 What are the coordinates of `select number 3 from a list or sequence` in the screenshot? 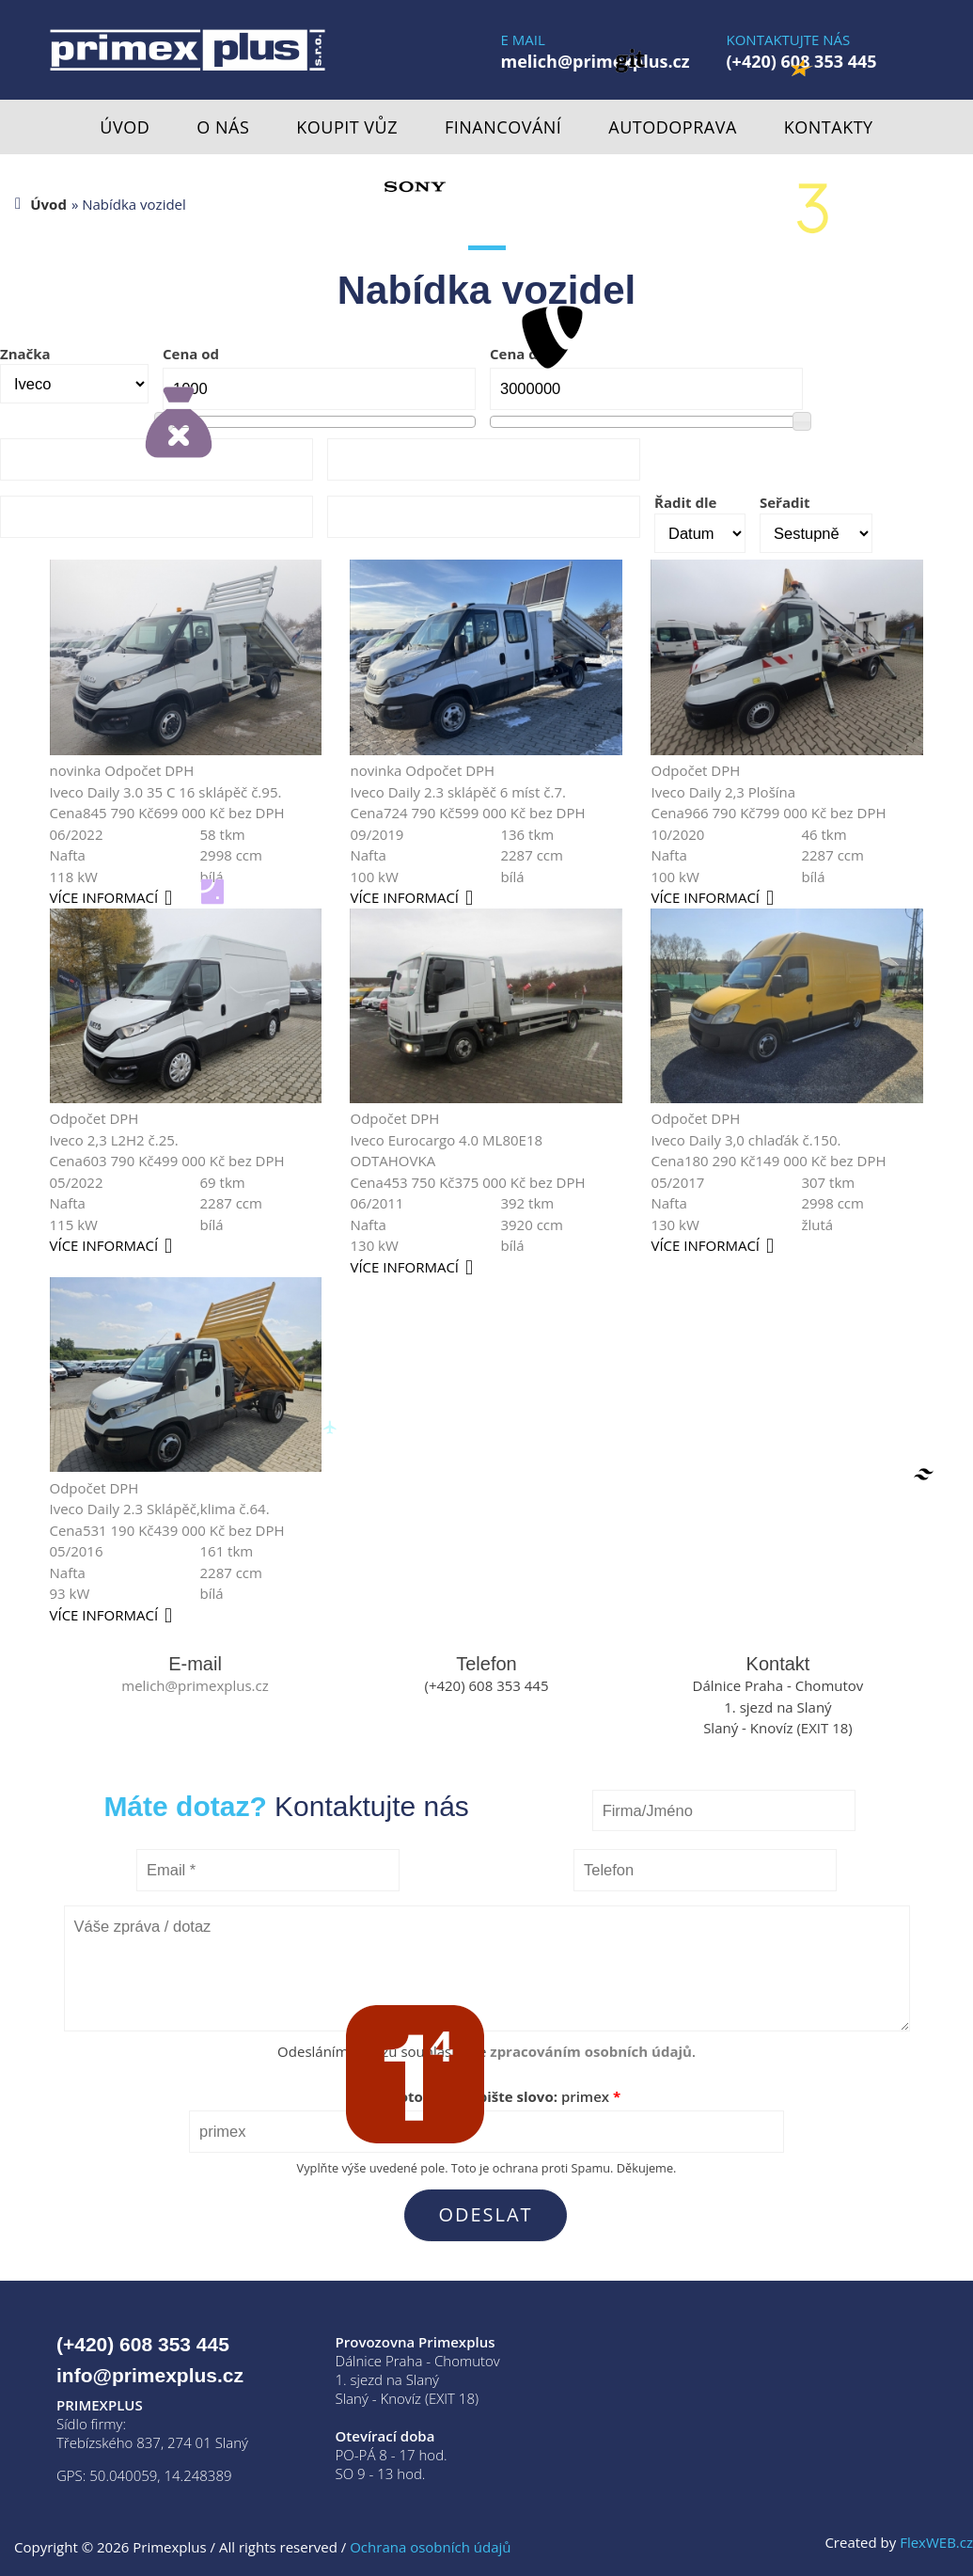 It's located at (812, 208).